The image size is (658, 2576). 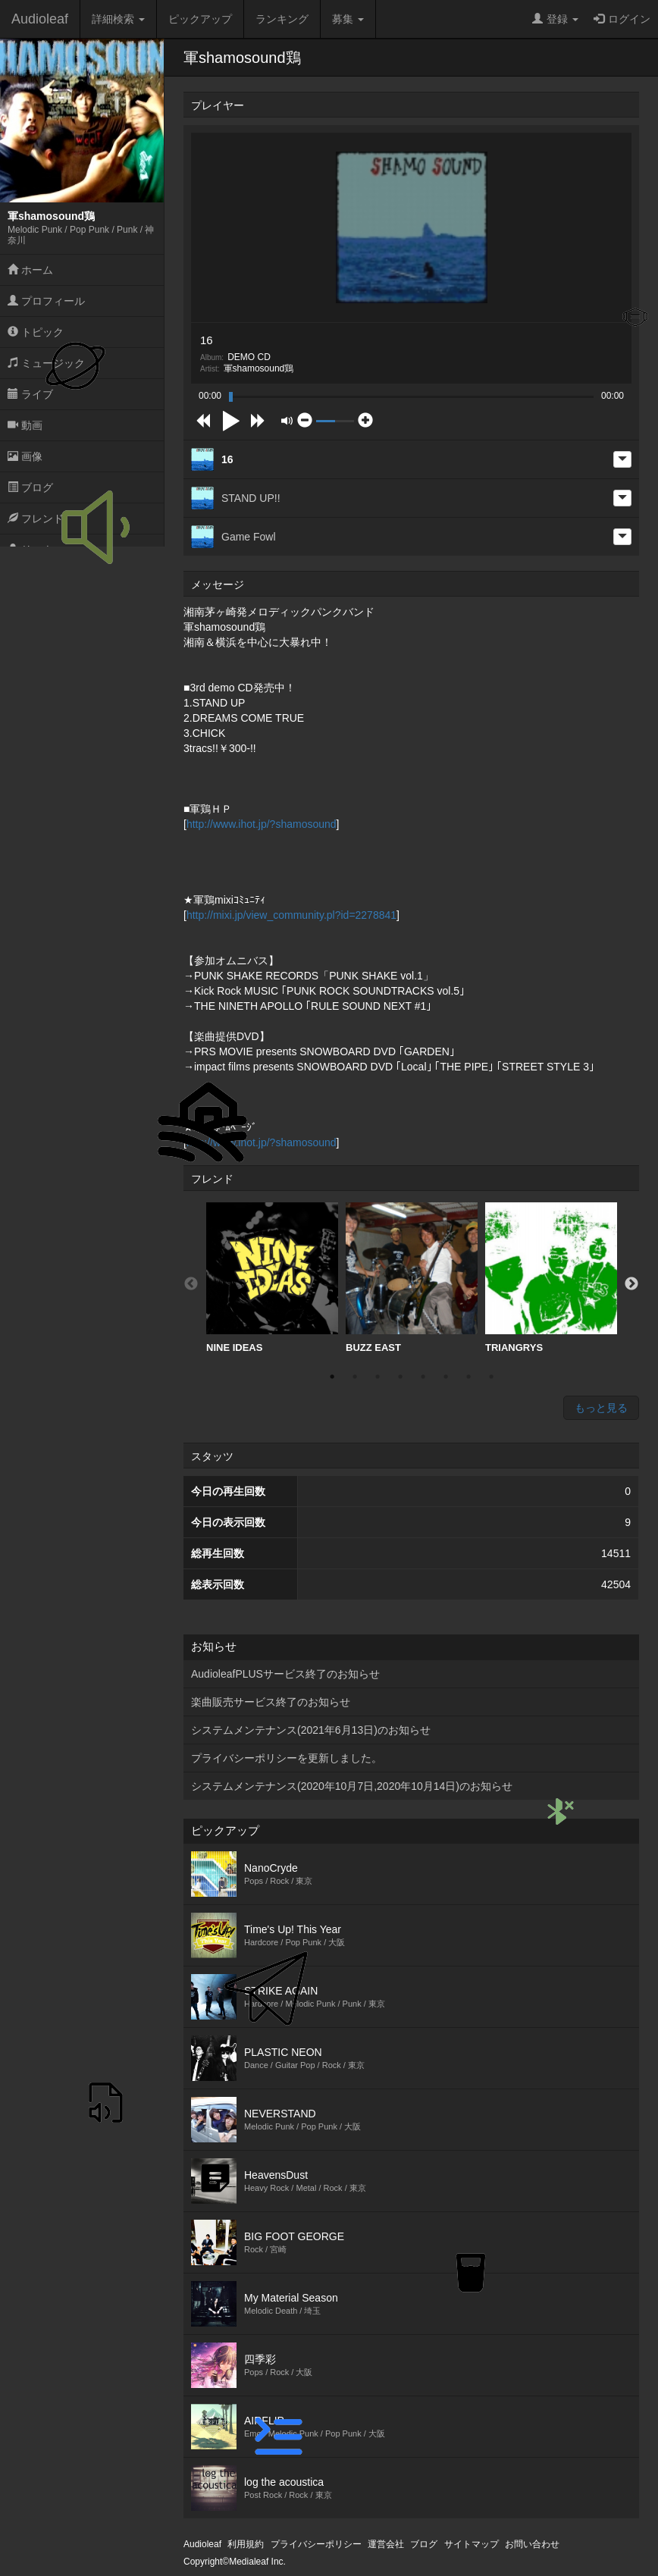 What do you see at coordinates (215, 2178) in the screenshot?
I see `create a new note` at bounding box center [215, 2178].